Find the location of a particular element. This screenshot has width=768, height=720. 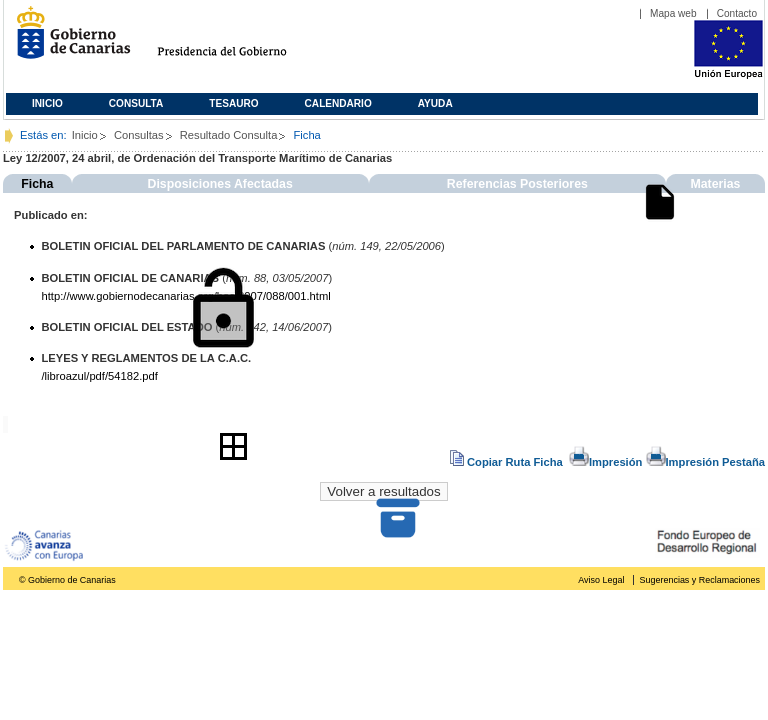

archive this item is located at coordinates (398, 518).